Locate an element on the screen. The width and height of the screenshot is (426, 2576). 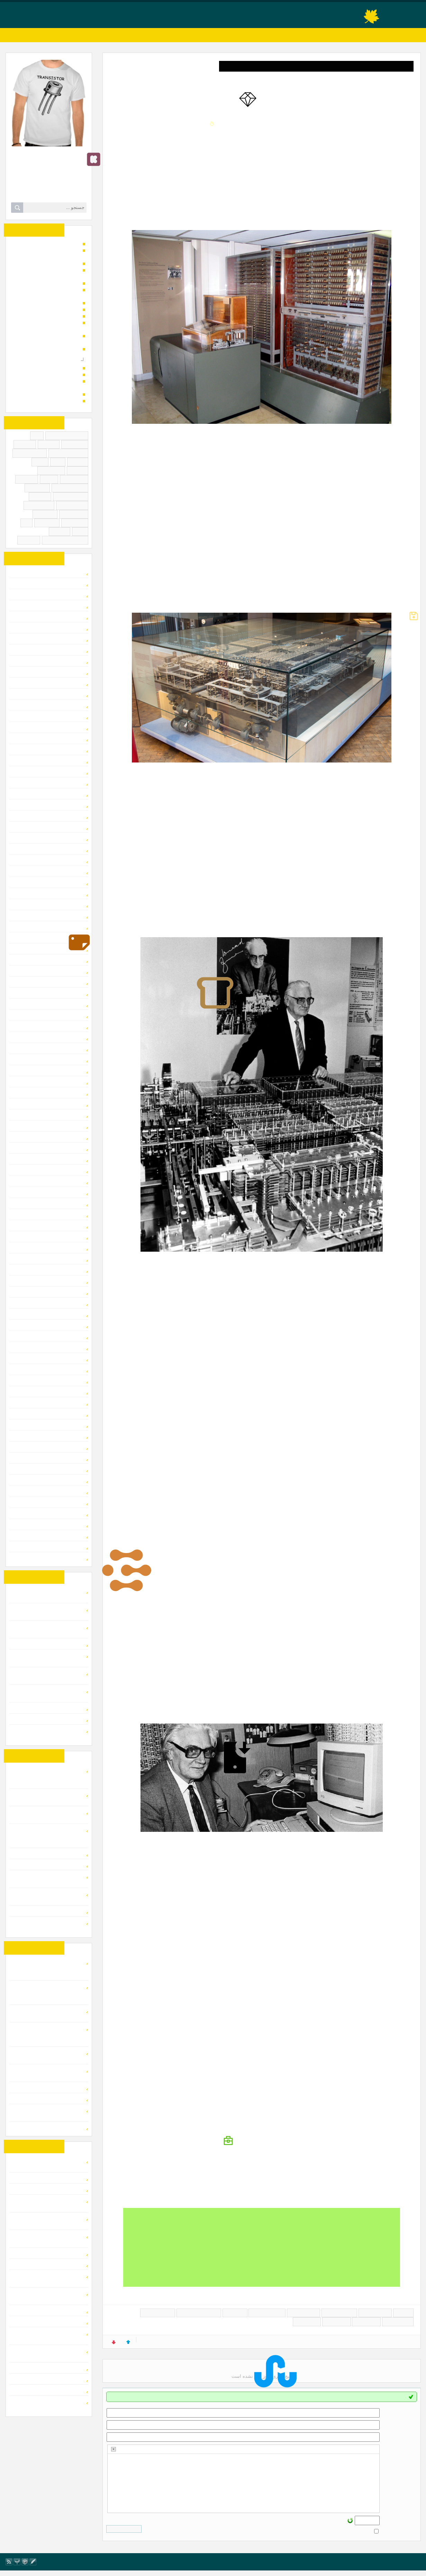
indicates tarp or cover item is located at coordinates (79, 942).